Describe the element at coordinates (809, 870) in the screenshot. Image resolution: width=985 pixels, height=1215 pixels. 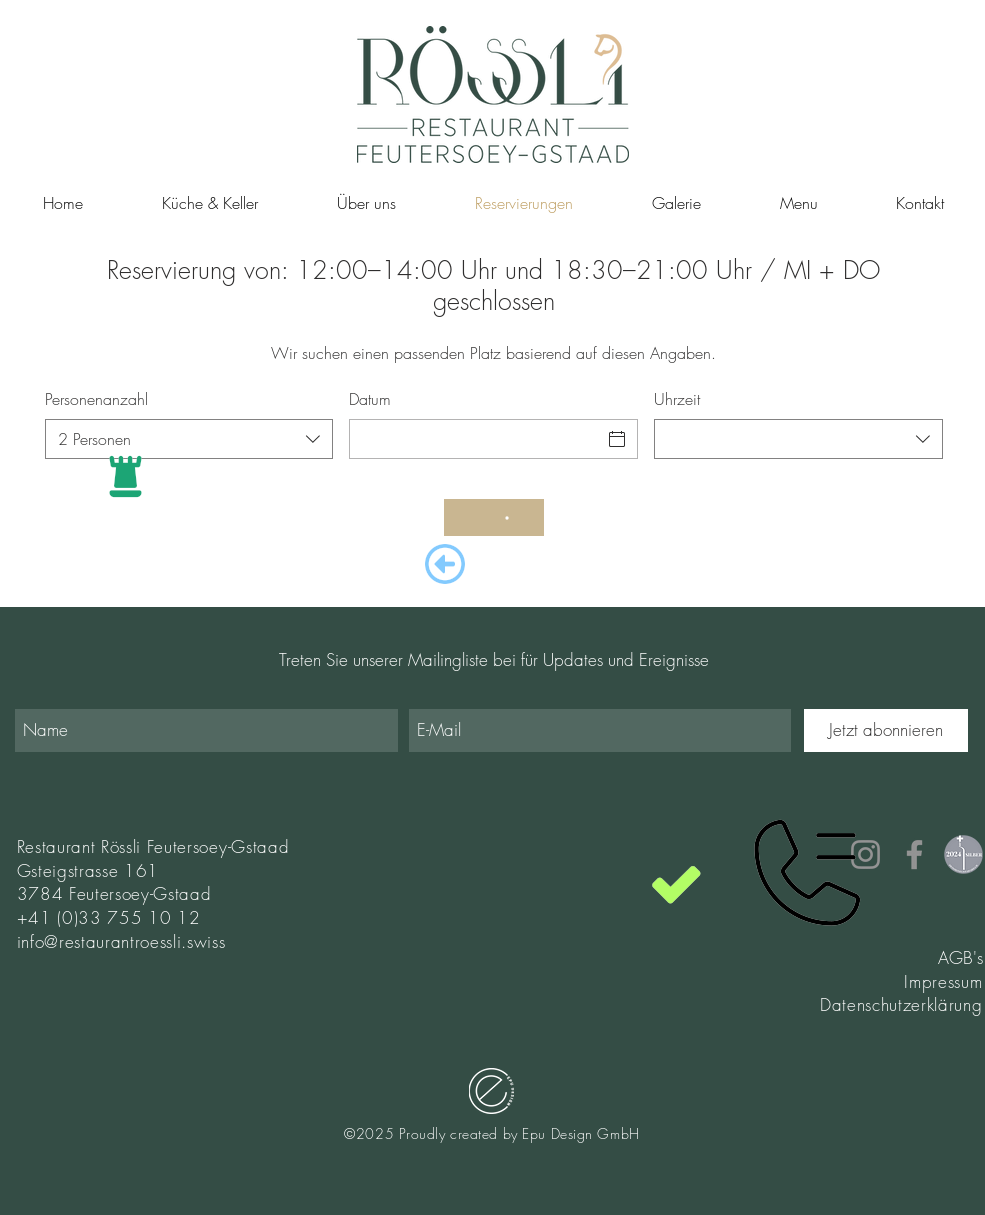
I see `view contact list or phone directory` at that location.